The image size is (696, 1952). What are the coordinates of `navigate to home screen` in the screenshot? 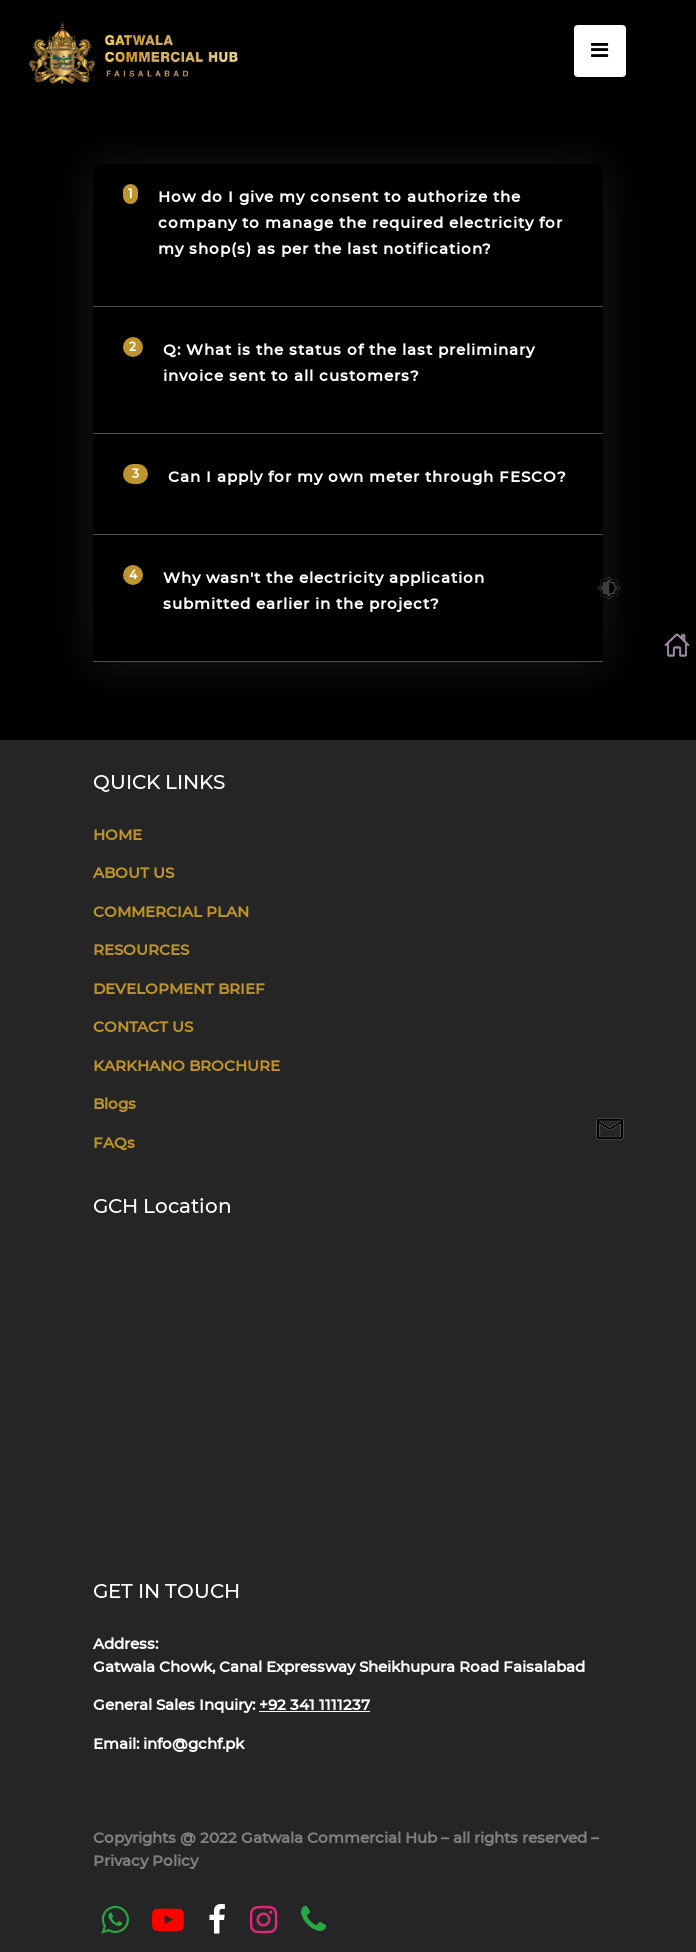 It's located at (677, 645).